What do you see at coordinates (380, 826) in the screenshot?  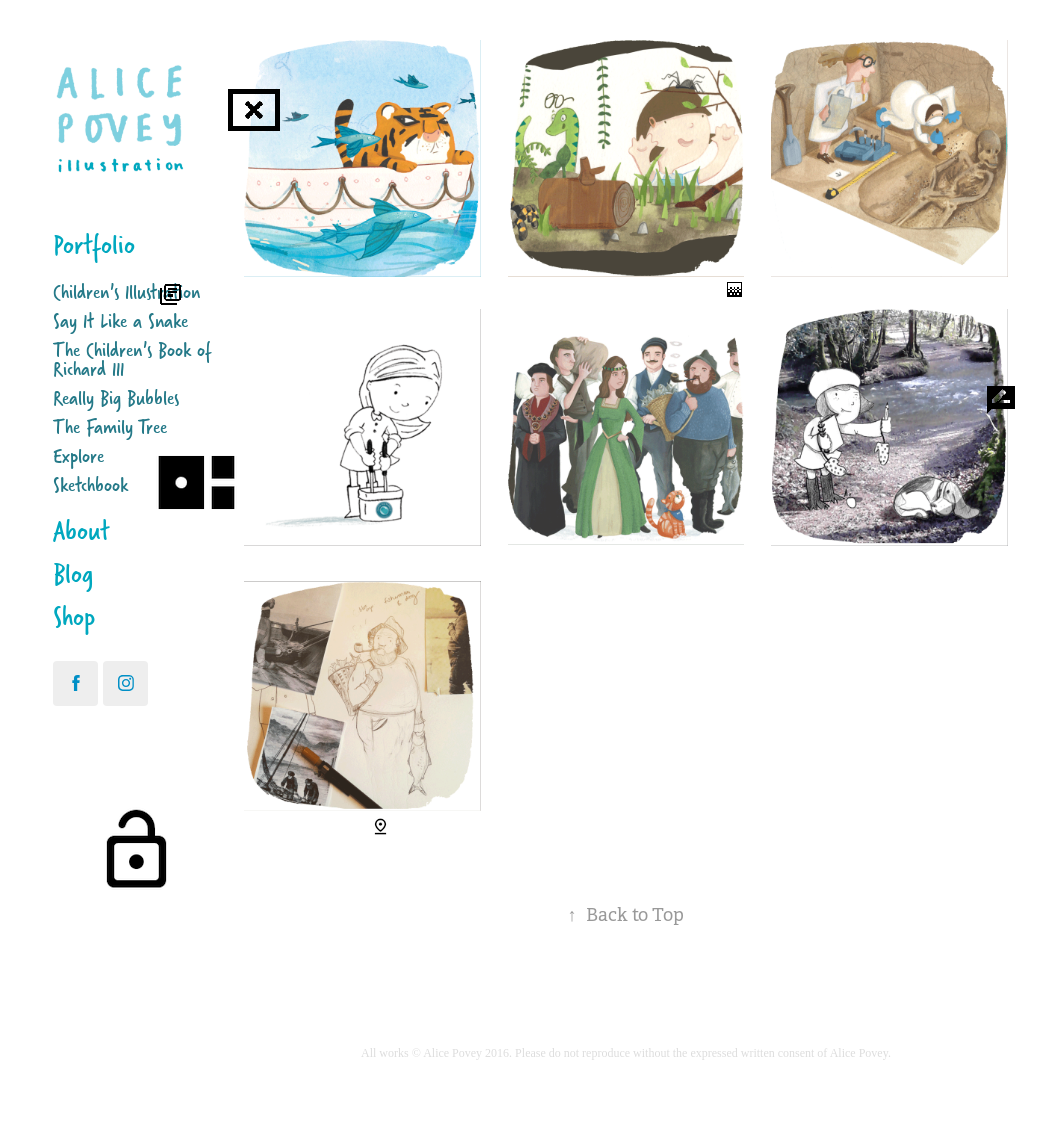 I see `drop a pin on the map` at bounding box center [380, 826].